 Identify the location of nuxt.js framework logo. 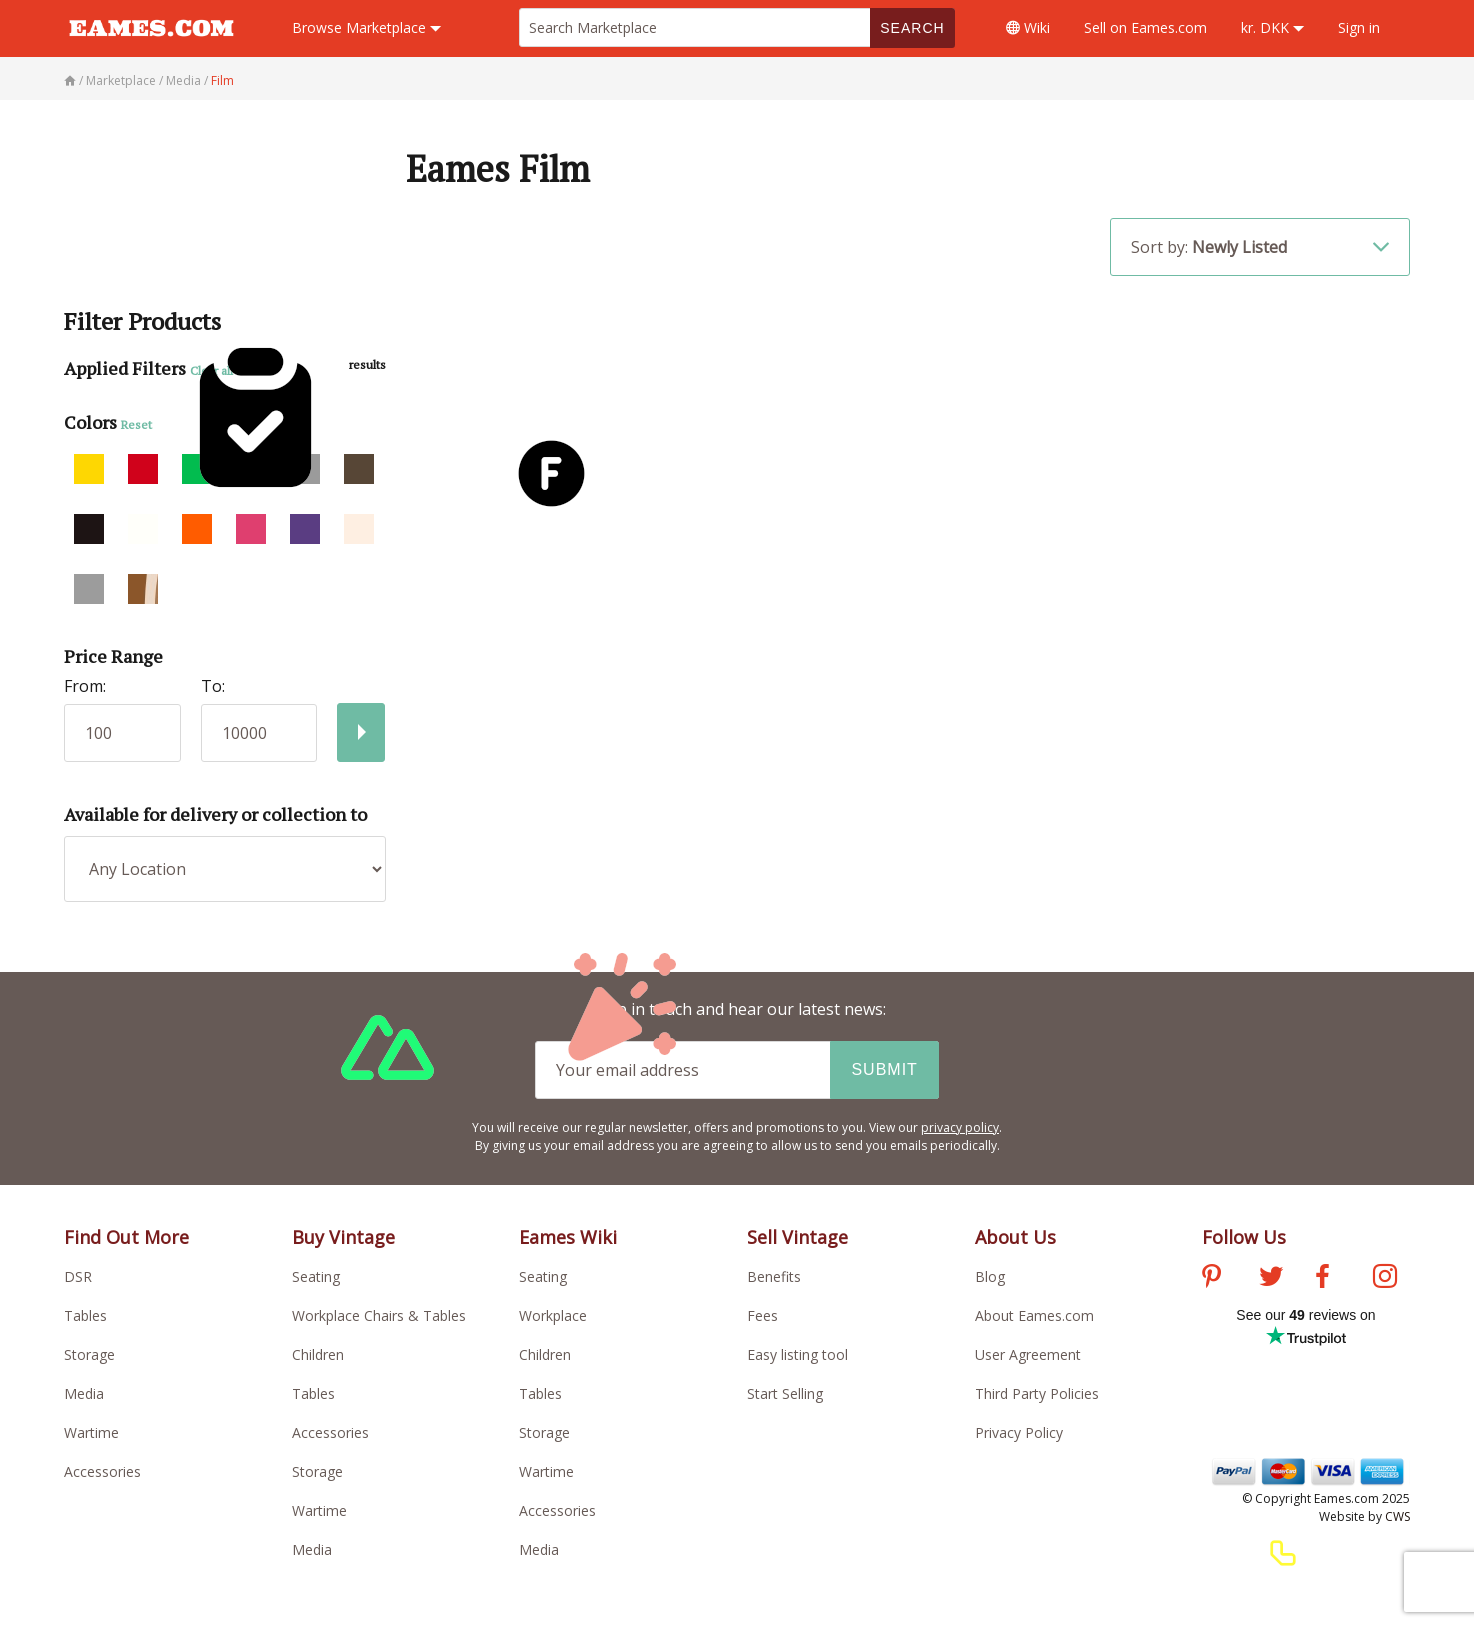
(387, 1047).